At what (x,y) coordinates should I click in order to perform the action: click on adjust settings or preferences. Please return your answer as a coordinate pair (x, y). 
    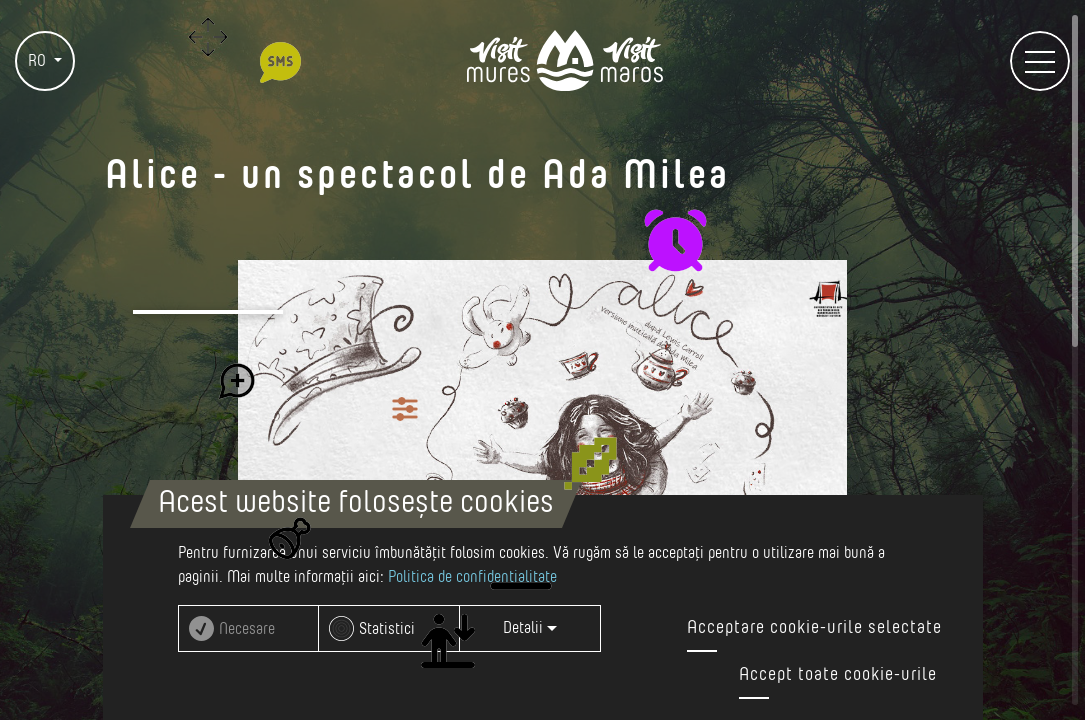
    Looking at the image, I should click on (405, 409).